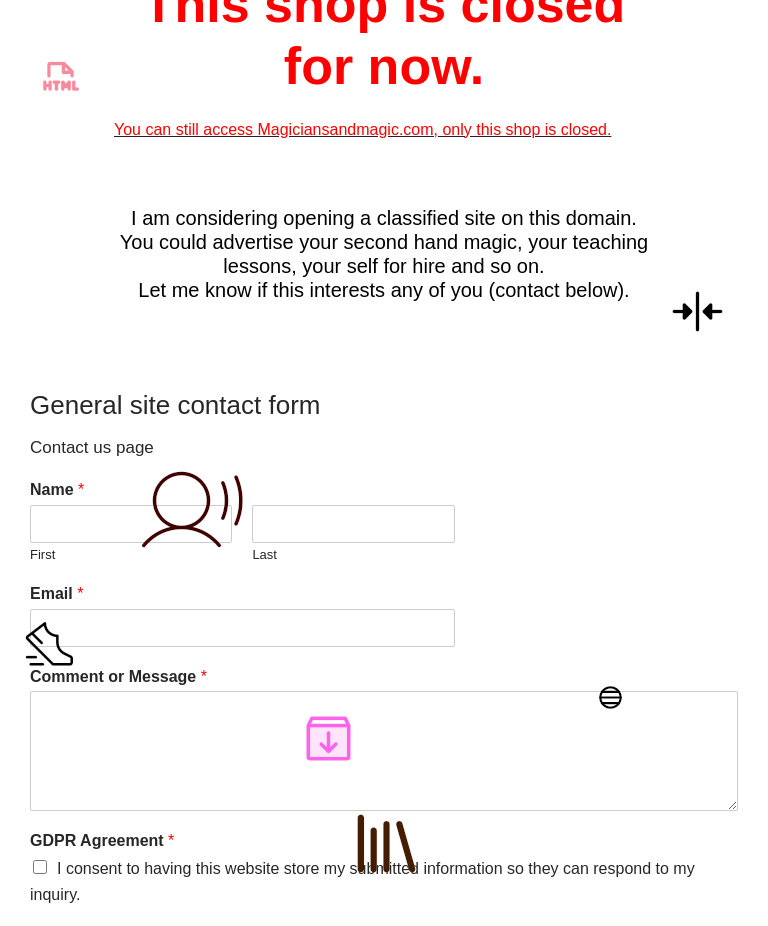 This screenshot has width=768, height=926. I want to click on user is currently speaking or broadcasting audio, so click(190, 509).